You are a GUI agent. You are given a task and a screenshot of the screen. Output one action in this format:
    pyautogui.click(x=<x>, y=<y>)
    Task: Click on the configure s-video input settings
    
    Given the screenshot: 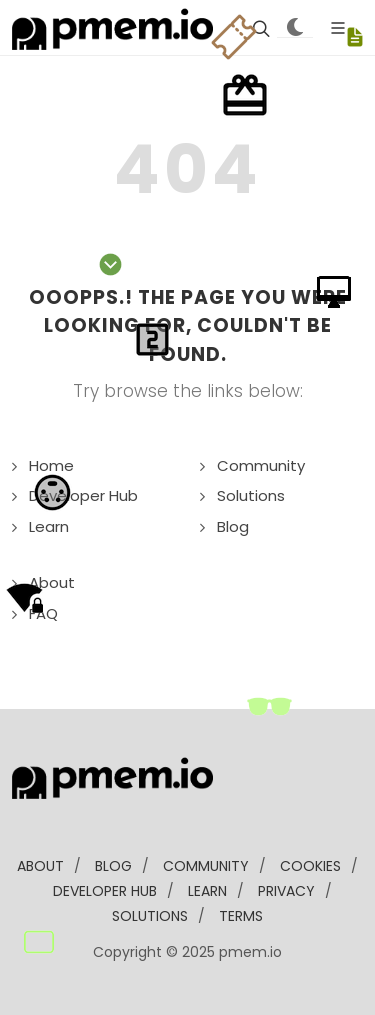 What is the action you would take?
    pyautogui.click(x=52, y=492)
    